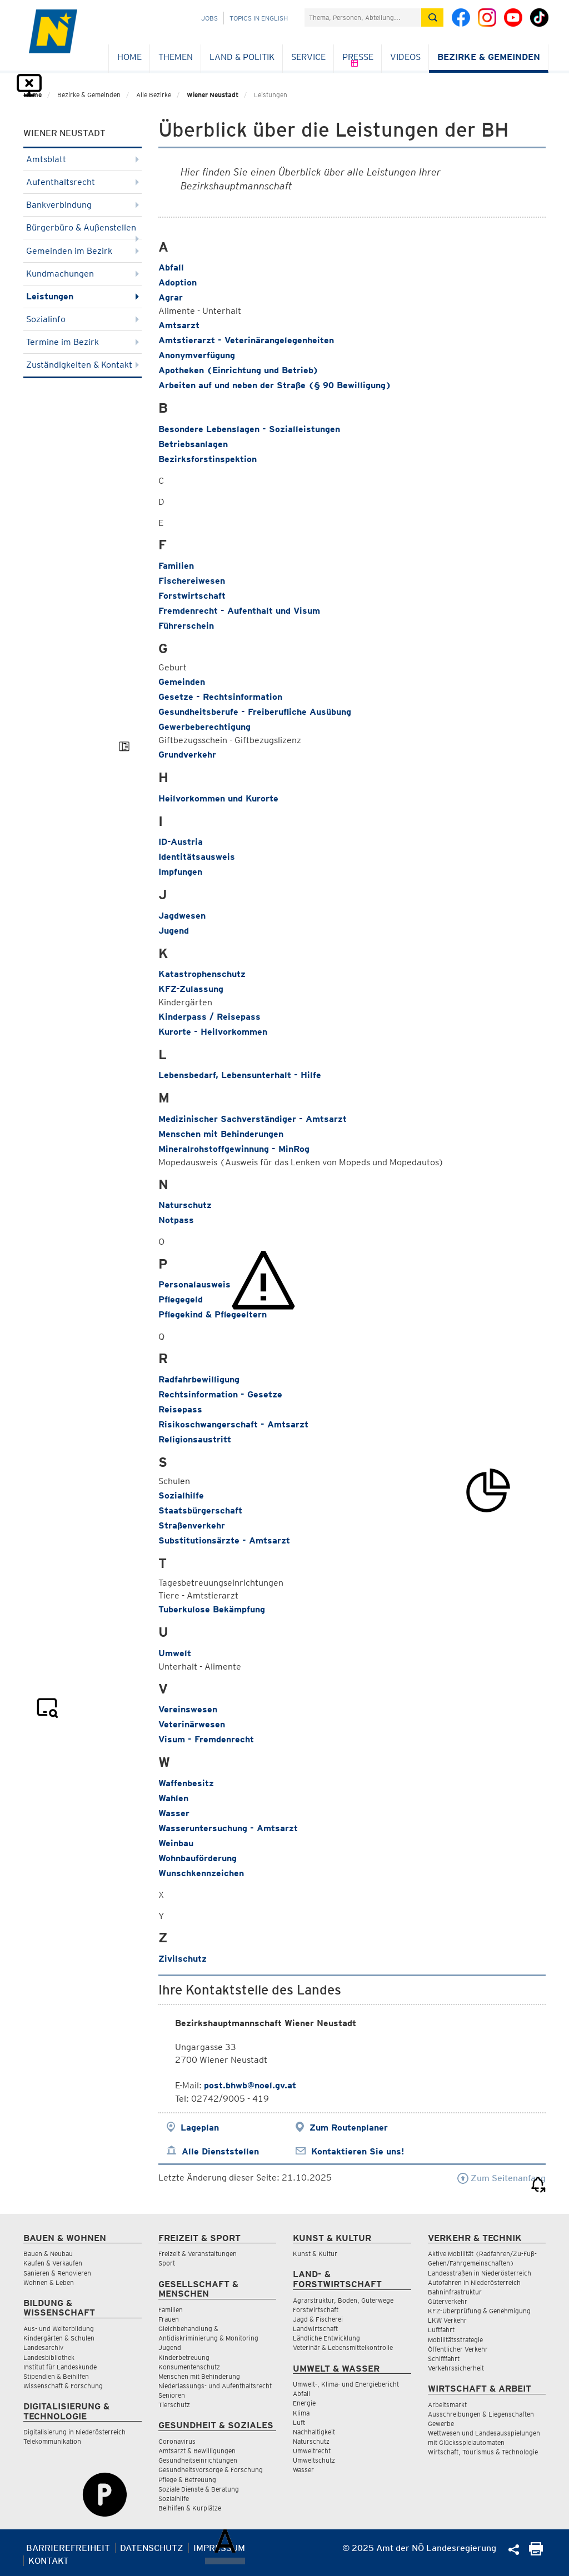 Image resolution: width=569 pixels, height=2576 pixels. I want to click on view github project board, so click(355, 63).